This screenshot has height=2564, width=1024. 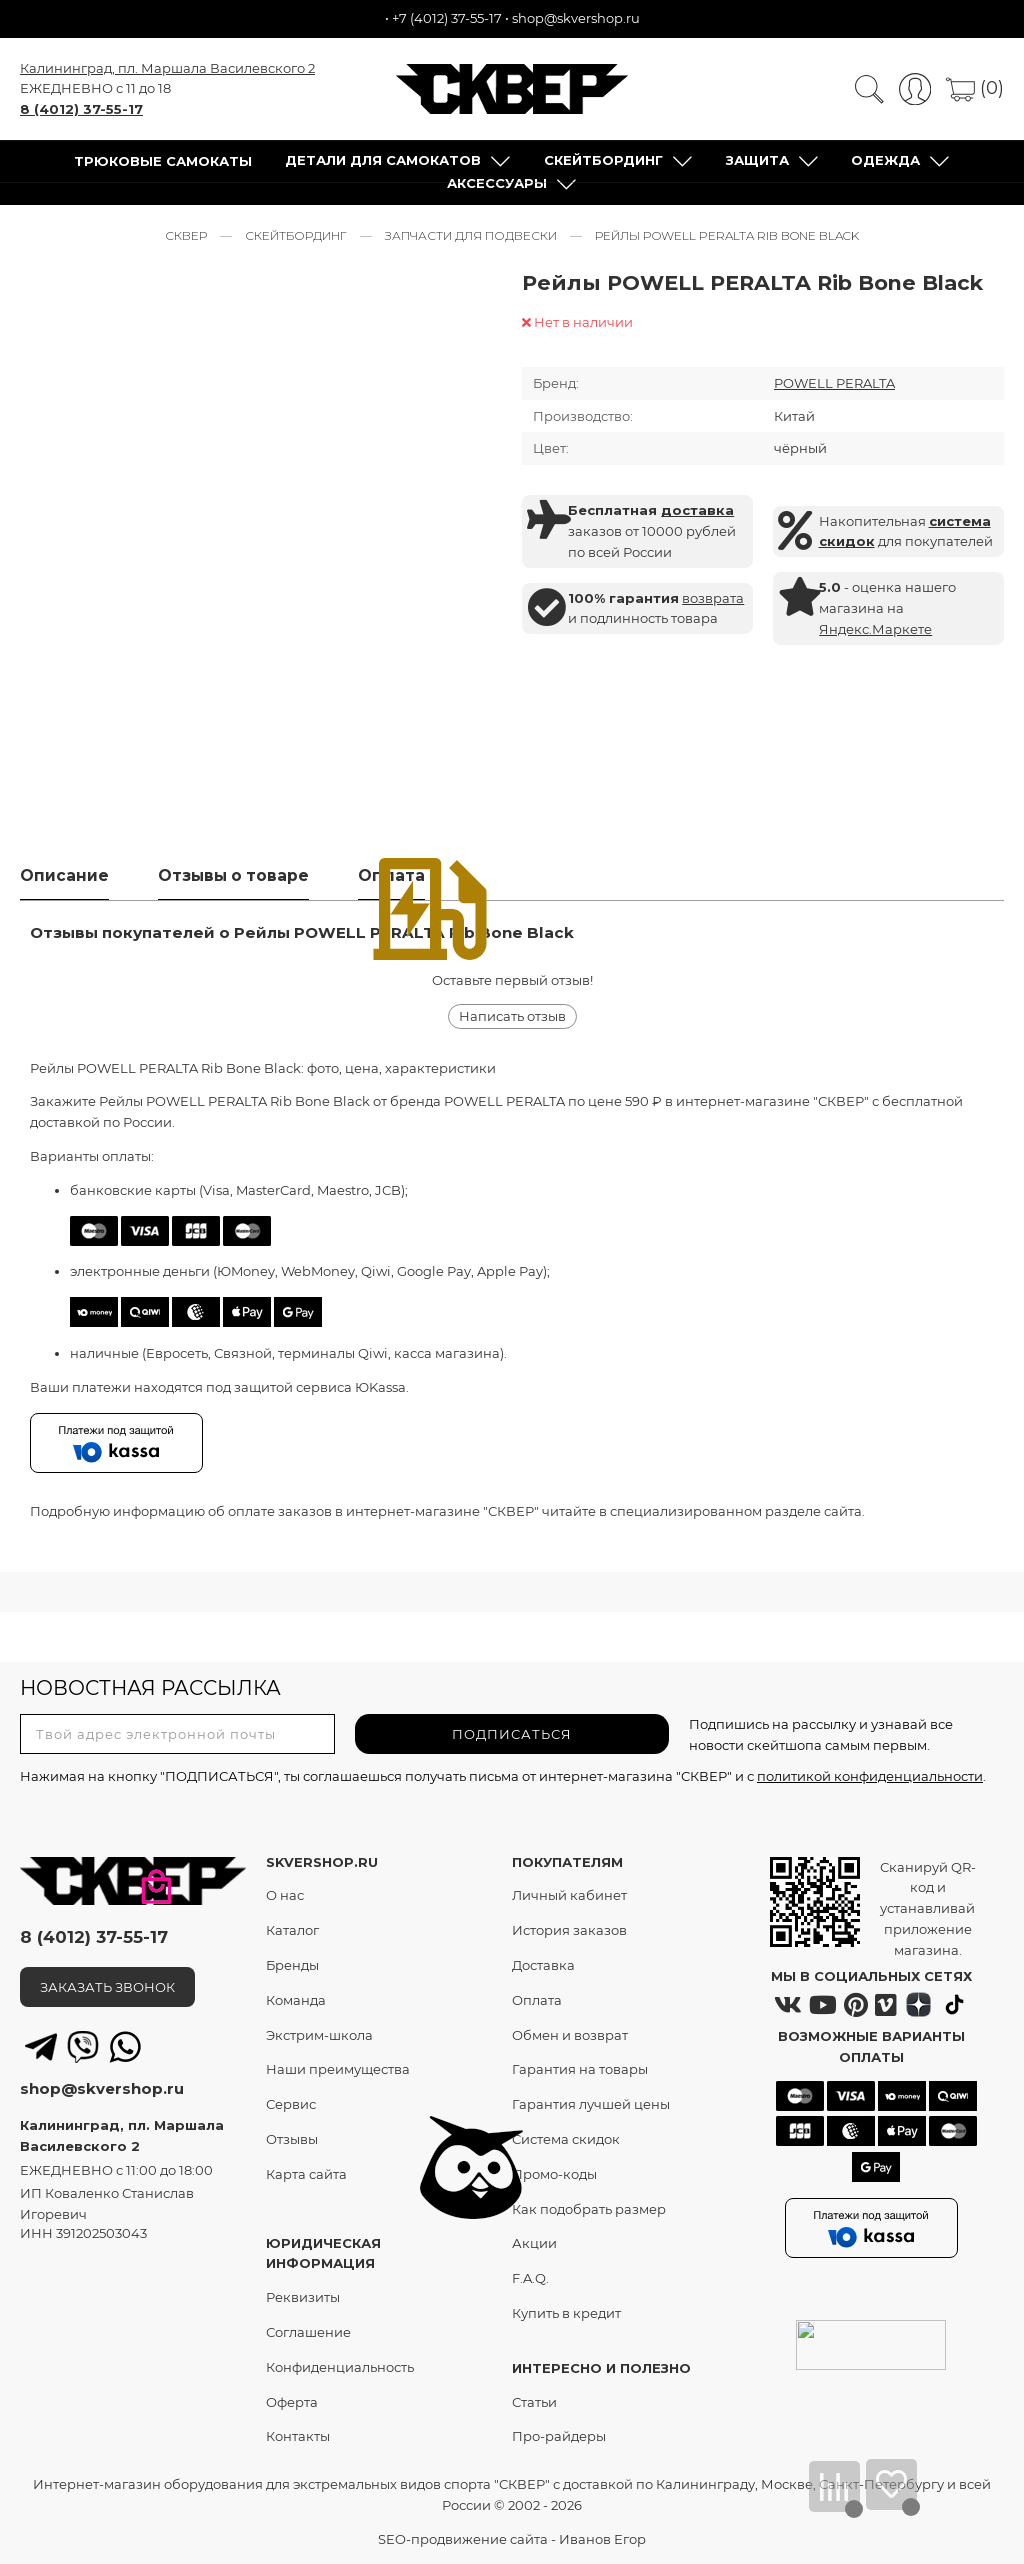 What do you see at coordinates (471, 2167) in the screenshot?
I see `open hootsuite social media management app` at bounding box center [471, 2167].